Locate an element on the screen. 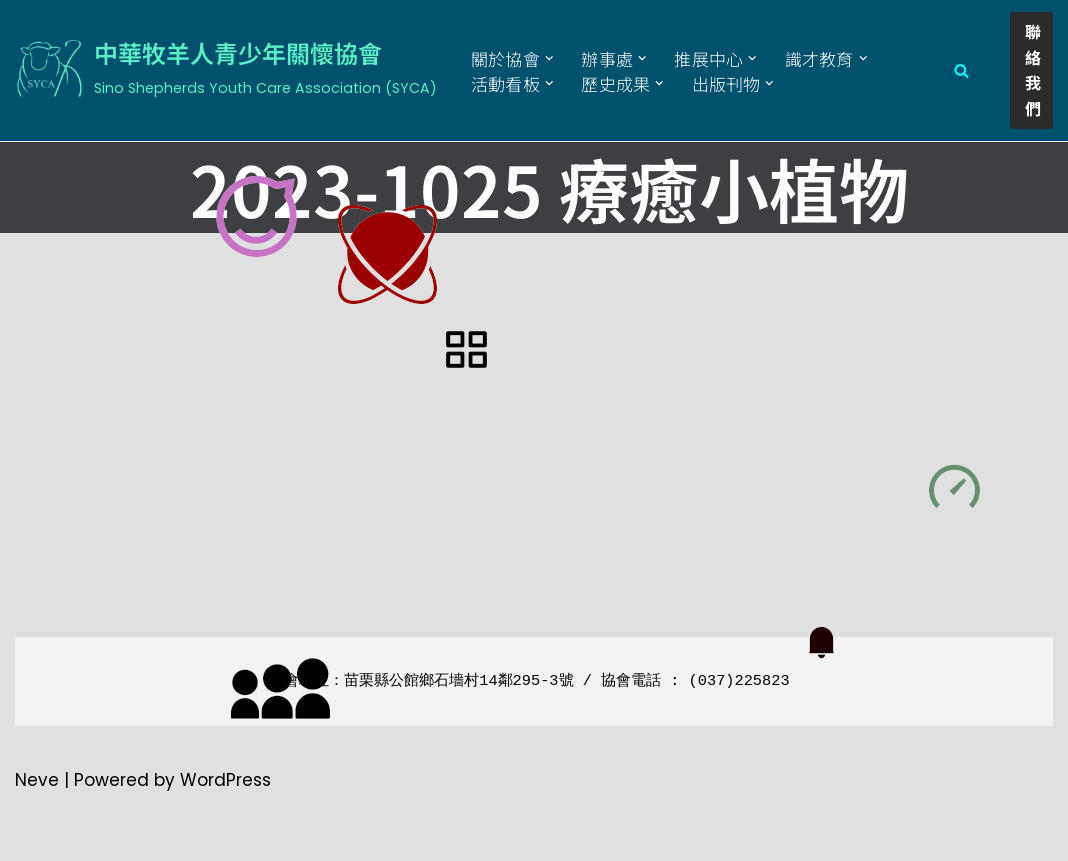  view notifications is located at coordinates (821, 641).